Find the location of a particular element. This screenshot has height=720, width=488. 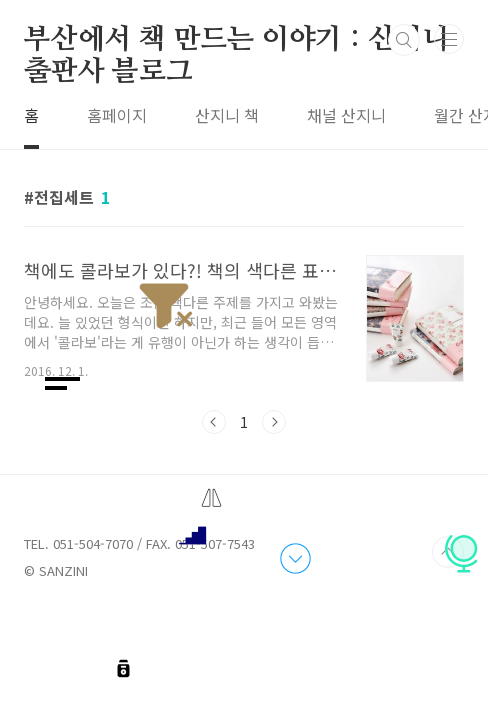

flip image horizontally is located at coordinates (211, 498).